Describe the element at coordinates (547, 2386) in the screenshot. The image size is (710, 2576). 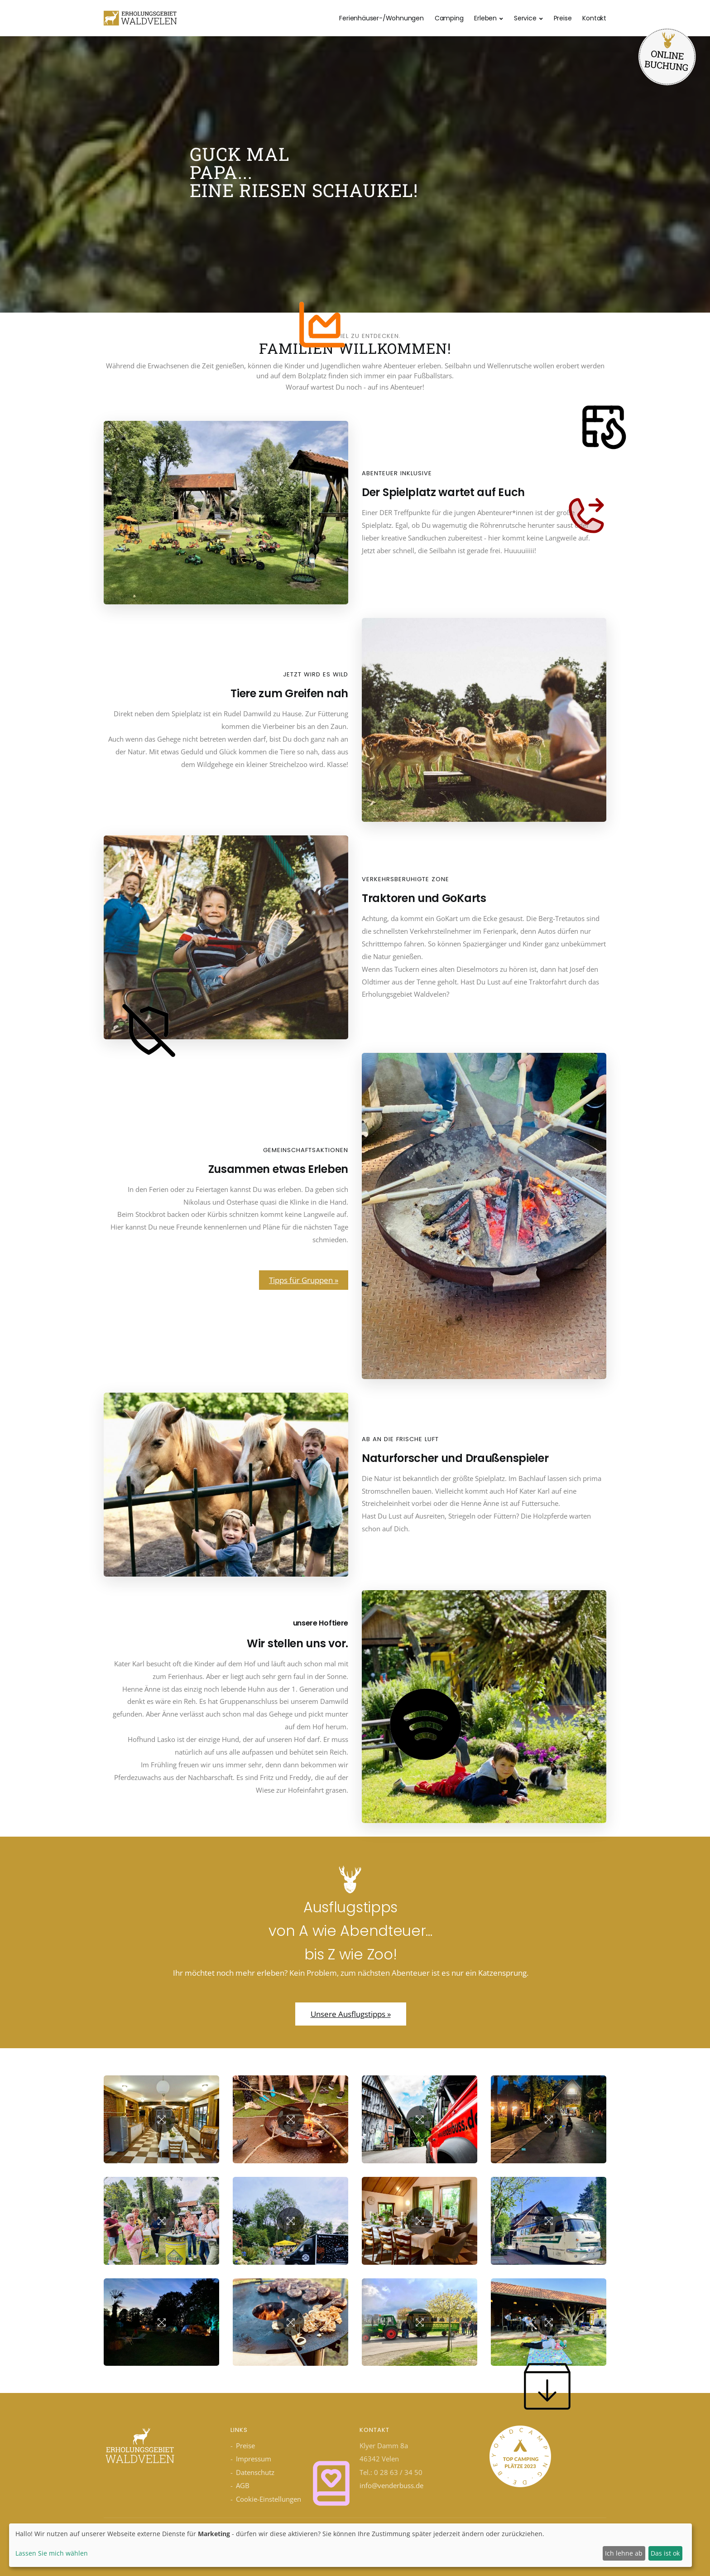
I see `download to storage or archive` at that location.